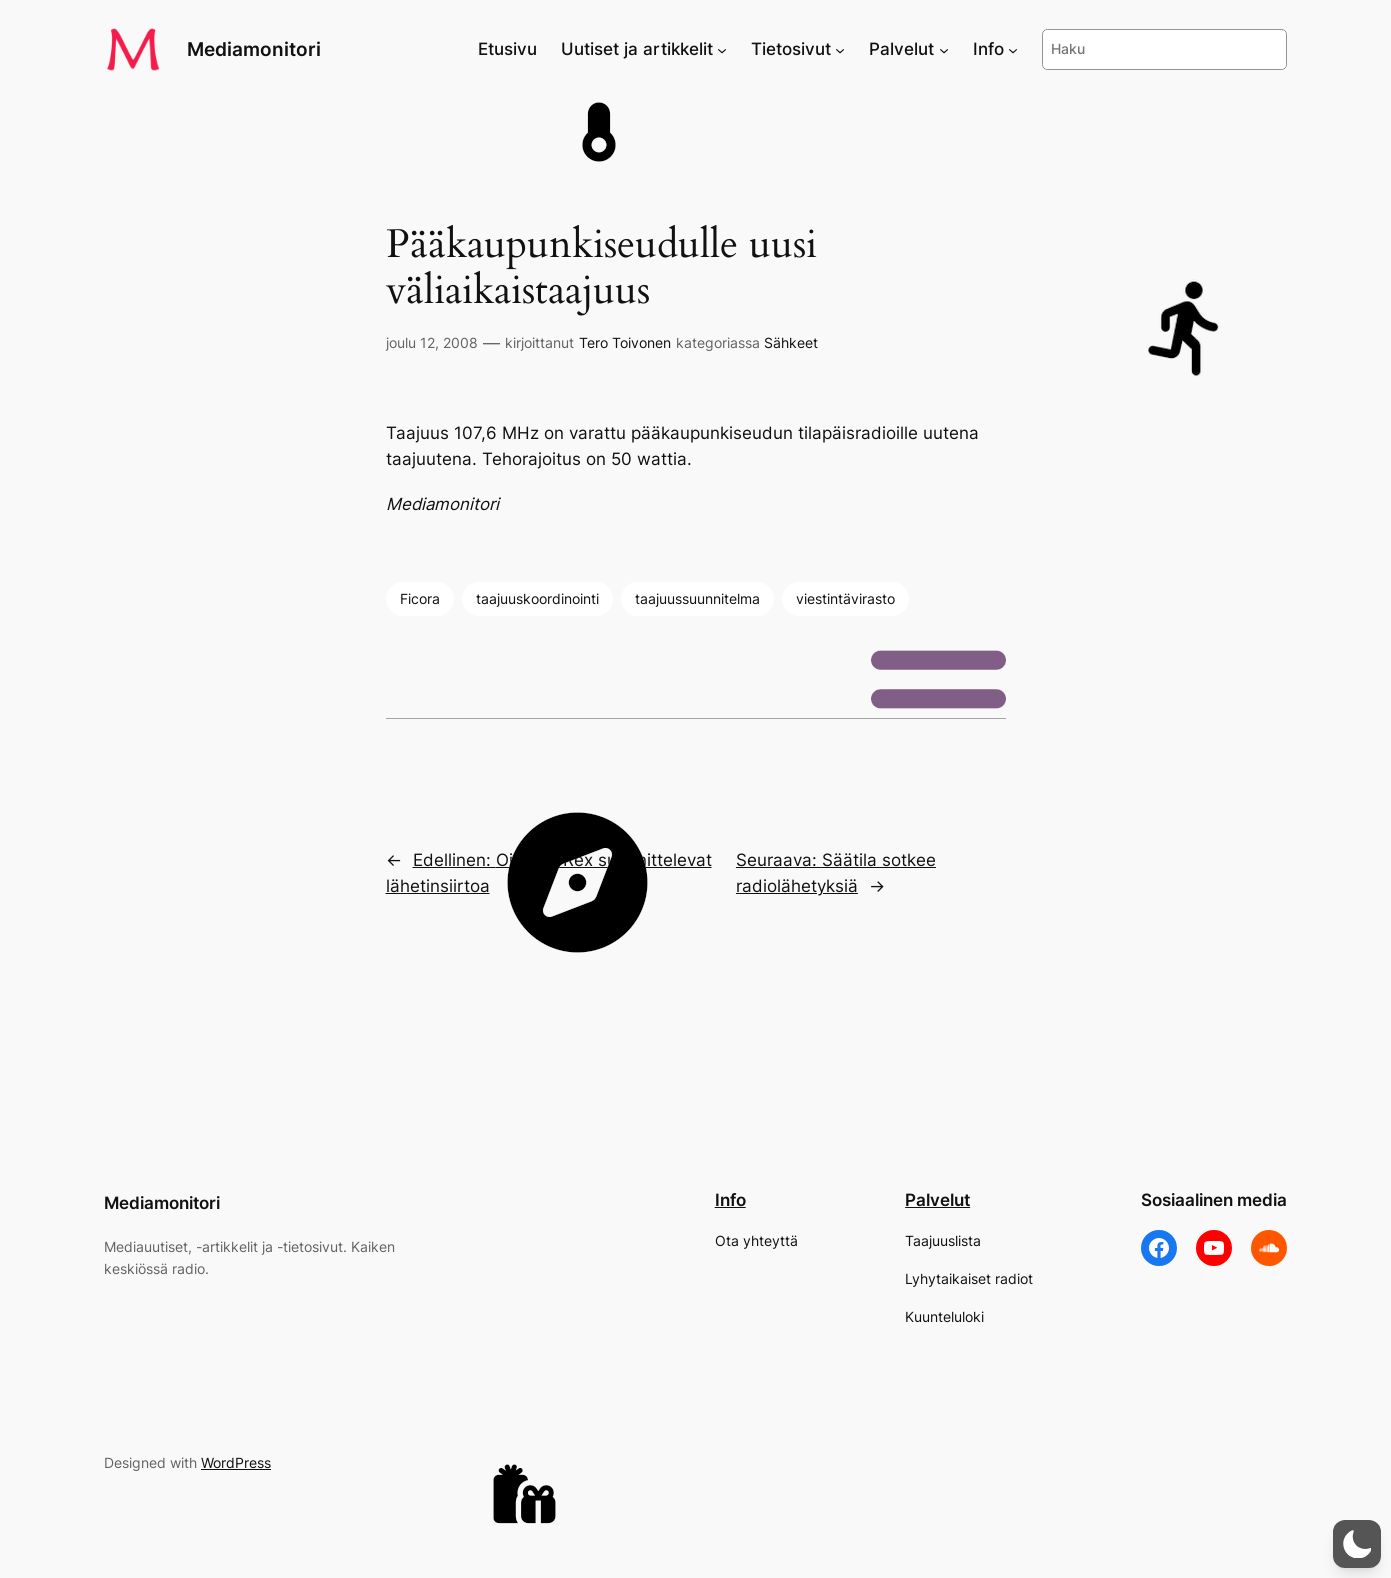 This screenshot has width=1391, height=1578. What do you see at coordinates (577, 882) in the screenshot?
I see `access navigation or direction features` at bounding box center [577, 882].